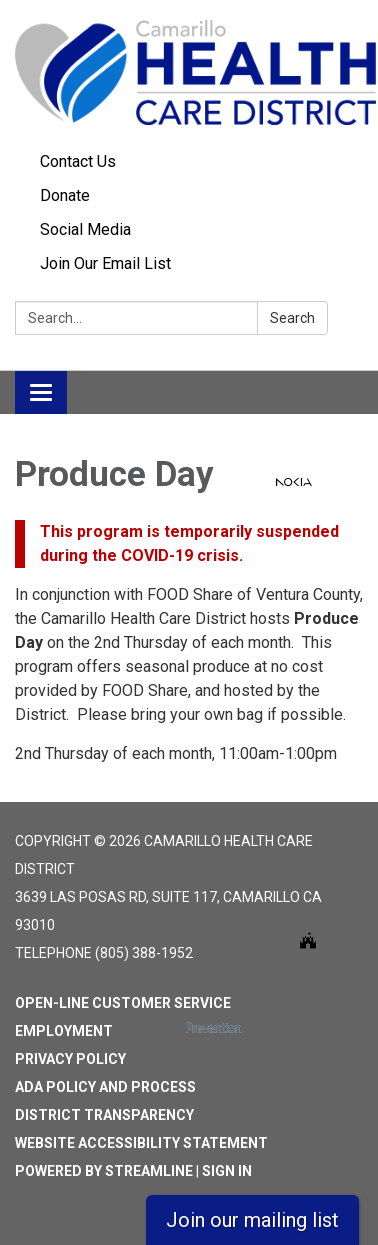  What do you see at coordinates (213, 1027) in the screenshot?
I see `prevention magazine brand logo` at bounding box center [213, 1027].